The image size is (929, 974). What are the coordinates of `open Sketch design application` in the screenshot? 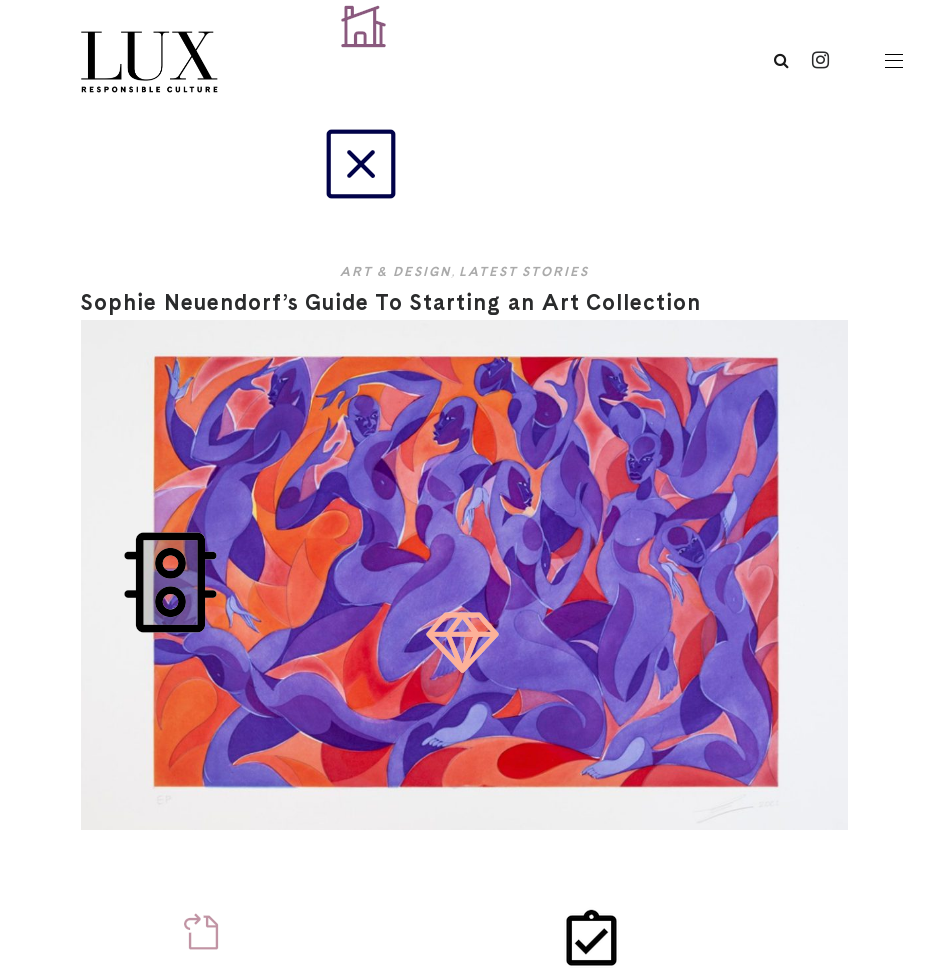 It's located at (462, 641).